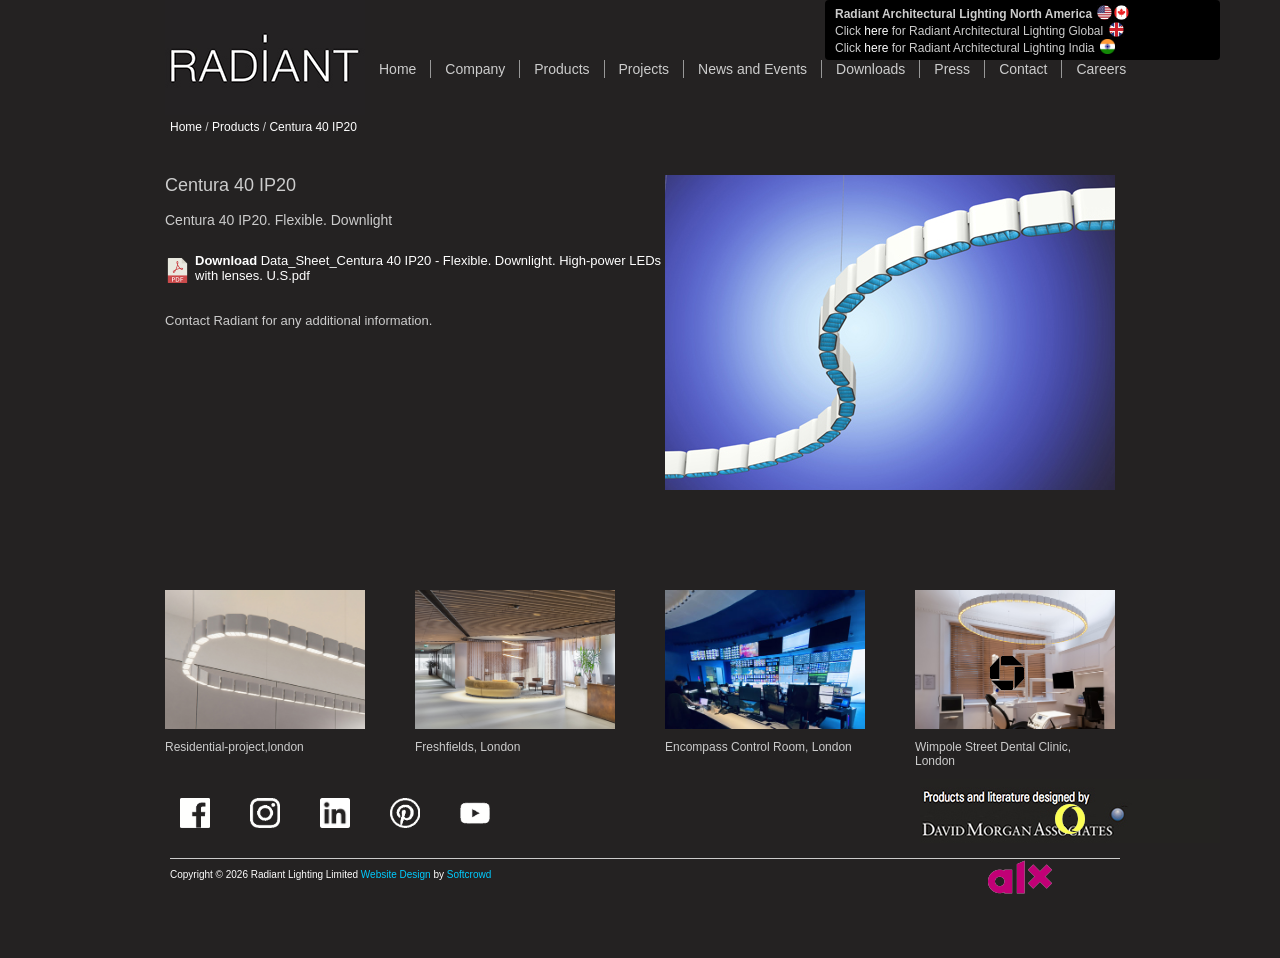 This screenshot has height=958, width=1280. Describe the element at coordinates (1007, 673) in the screenshot. I see `open the Chase banking app` at that location.